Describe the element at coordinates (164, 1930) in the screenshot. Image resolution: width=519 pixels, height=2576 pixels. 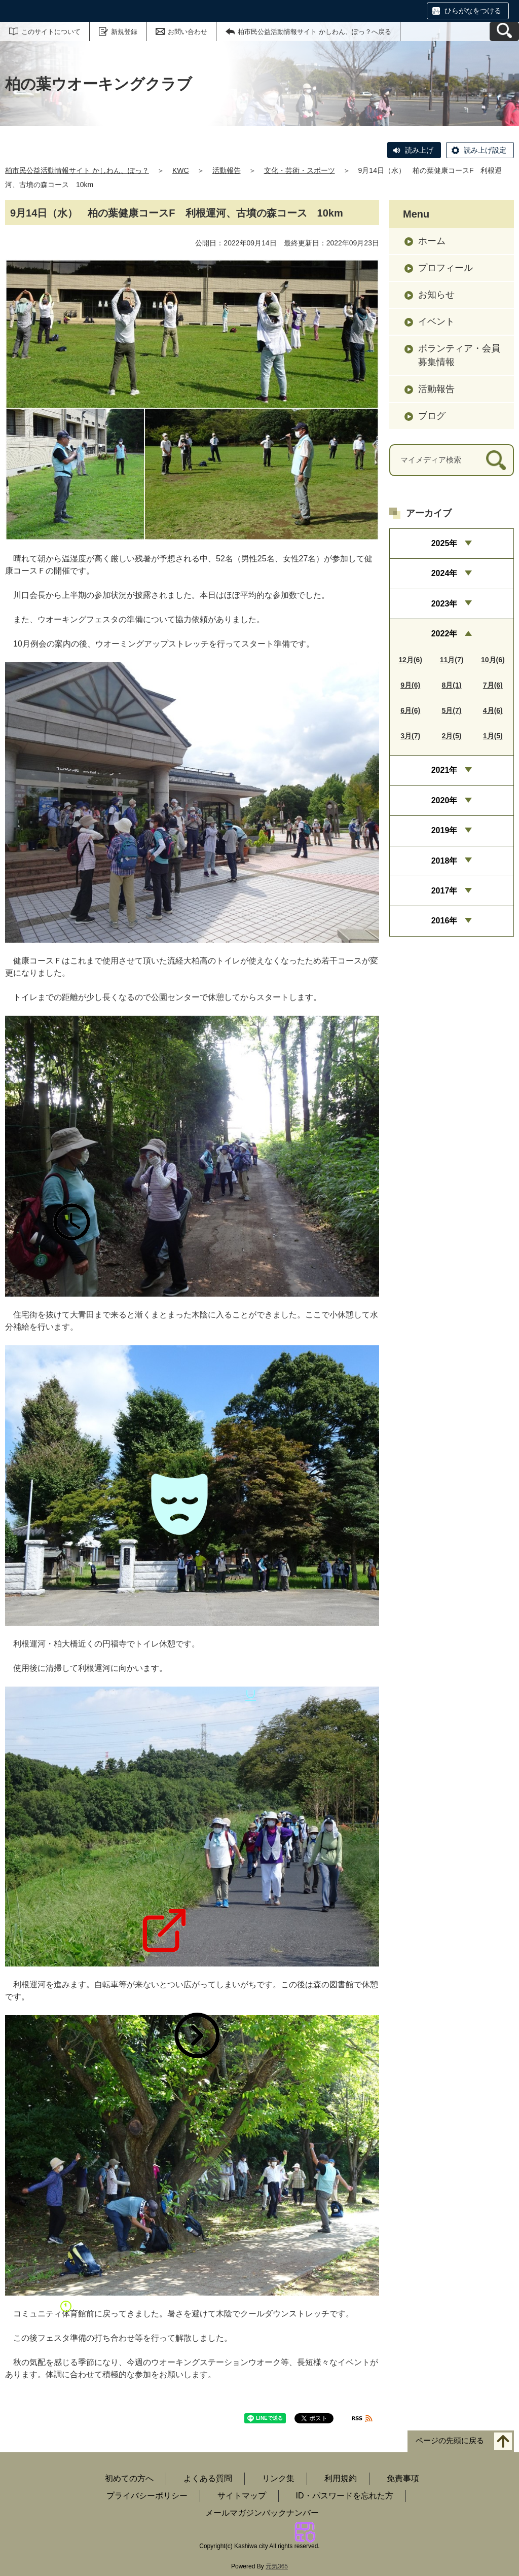
I see `open link in a new tab or window` at that location.